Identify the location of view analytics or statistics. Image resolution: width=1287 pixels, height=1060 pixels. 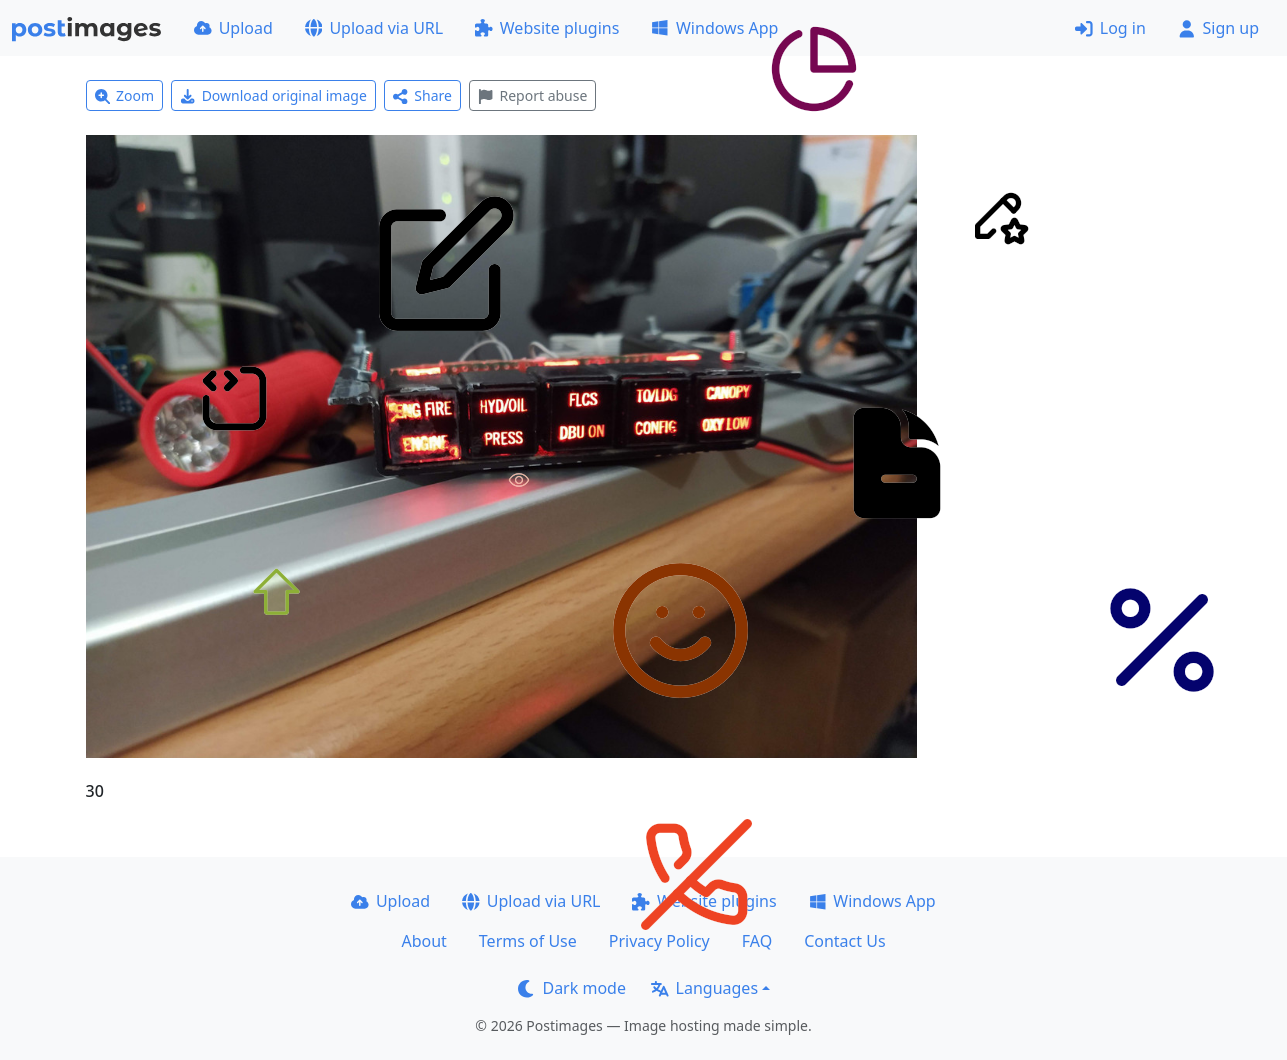
(814, 69).